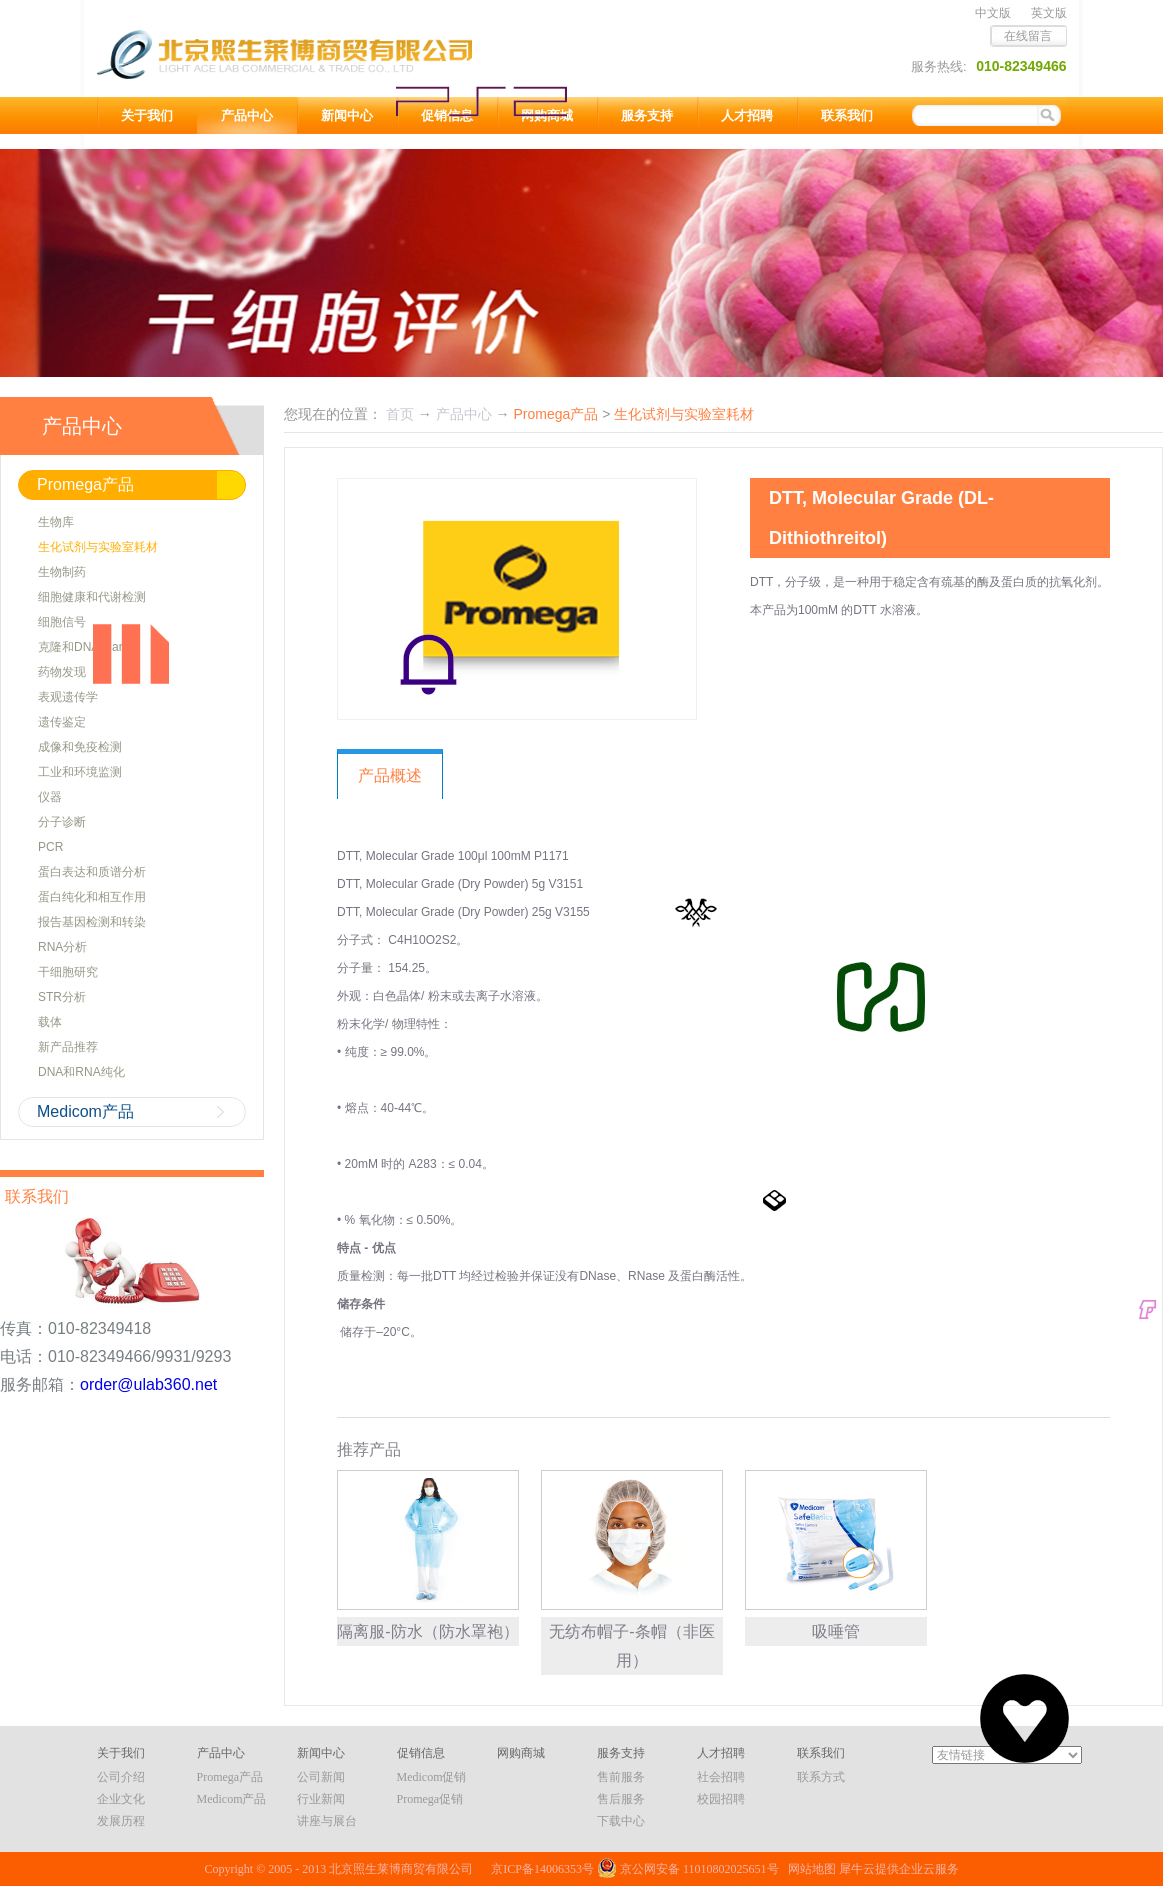 The height and width of the screenshot is (1886, 1163). I want to click on air serbia airline logo, so click(696, 913).